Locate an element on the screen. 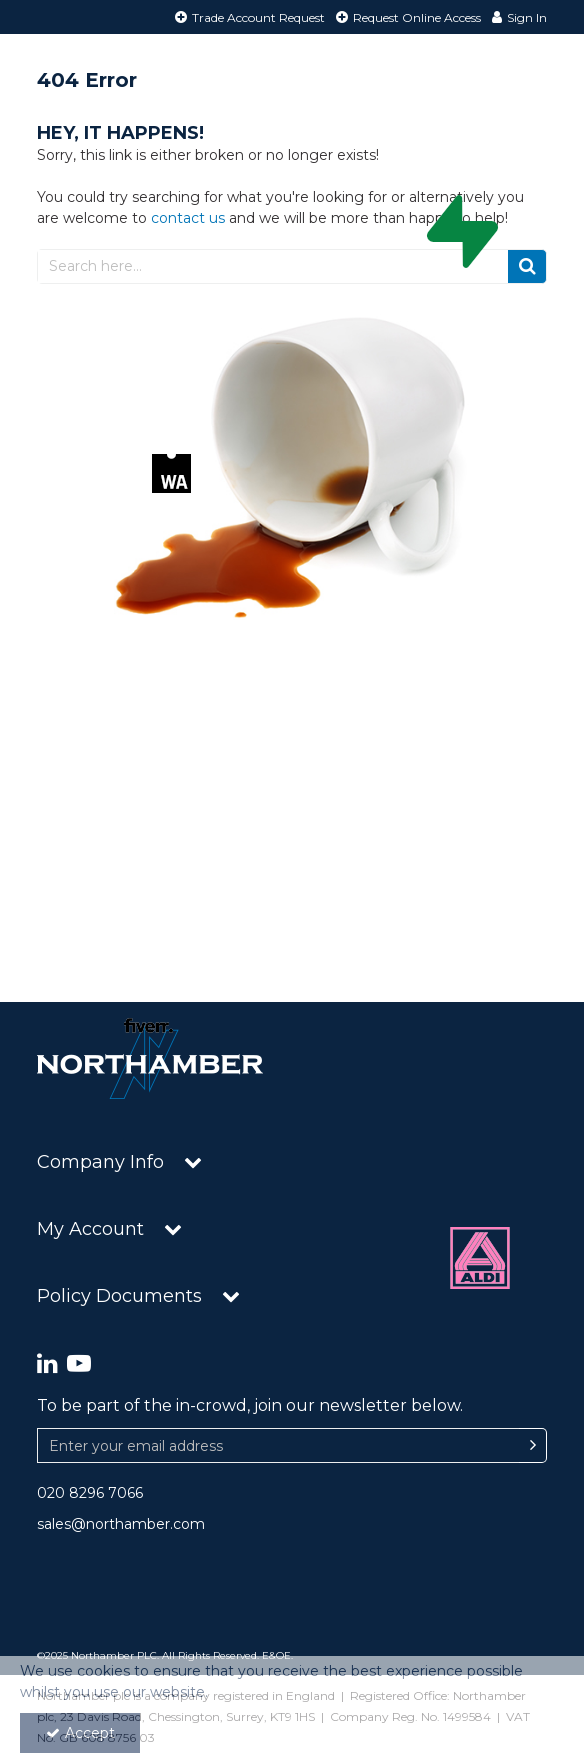 This screenshot has height=1758, width=584. webassembly technology or framework indicator is located at coordinates (171, 473).